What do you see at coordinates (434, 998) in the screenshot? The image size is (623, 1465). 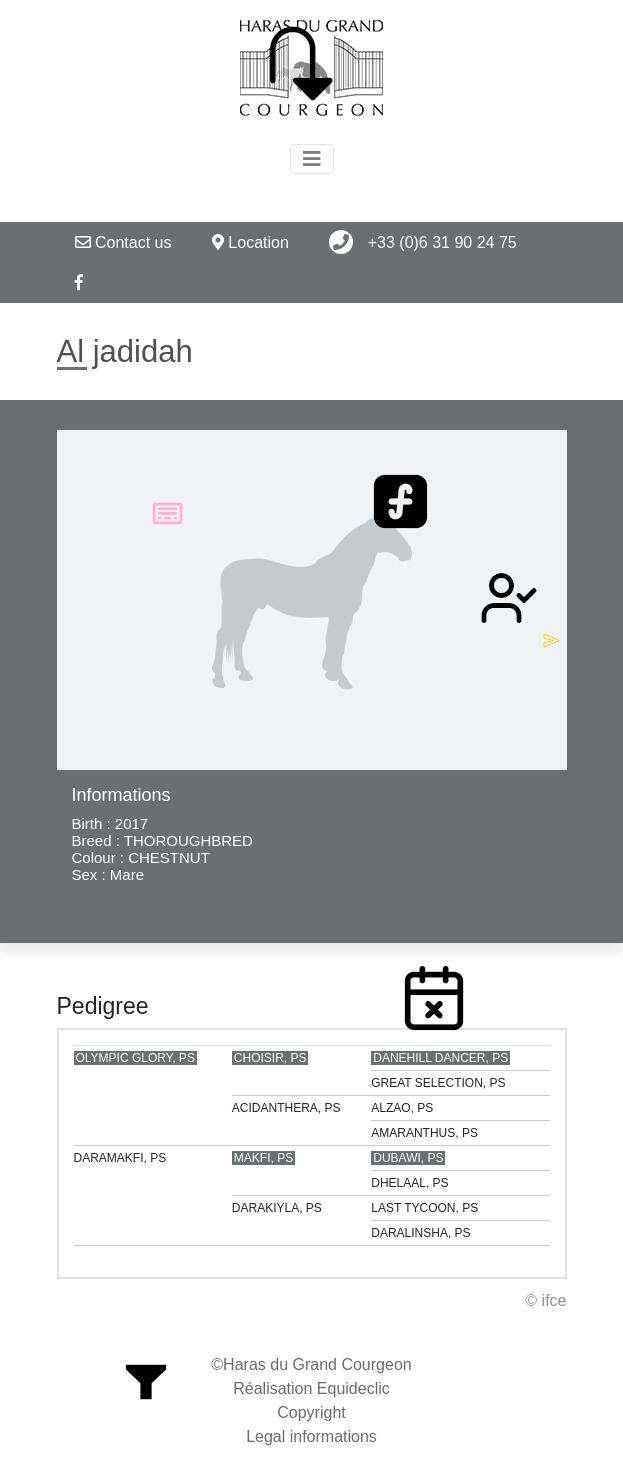 I see `cancel or delete a scheduled event` at bounding box center [434, 998].